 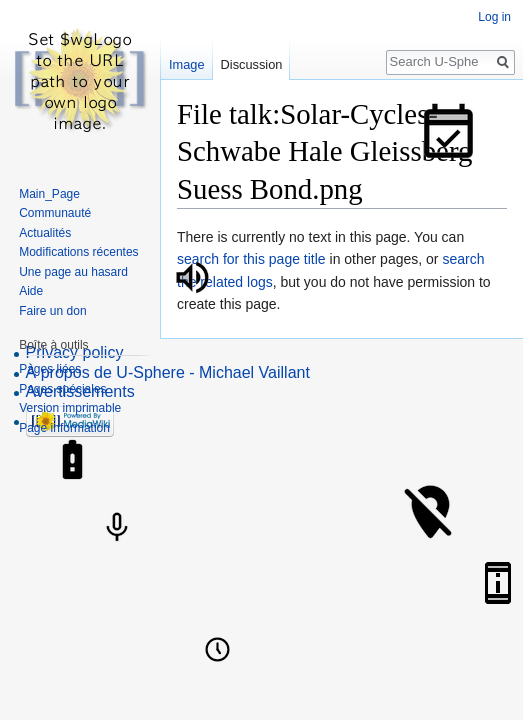 I want to click on increase or adjust audio volume, so click(x=192, y=277).